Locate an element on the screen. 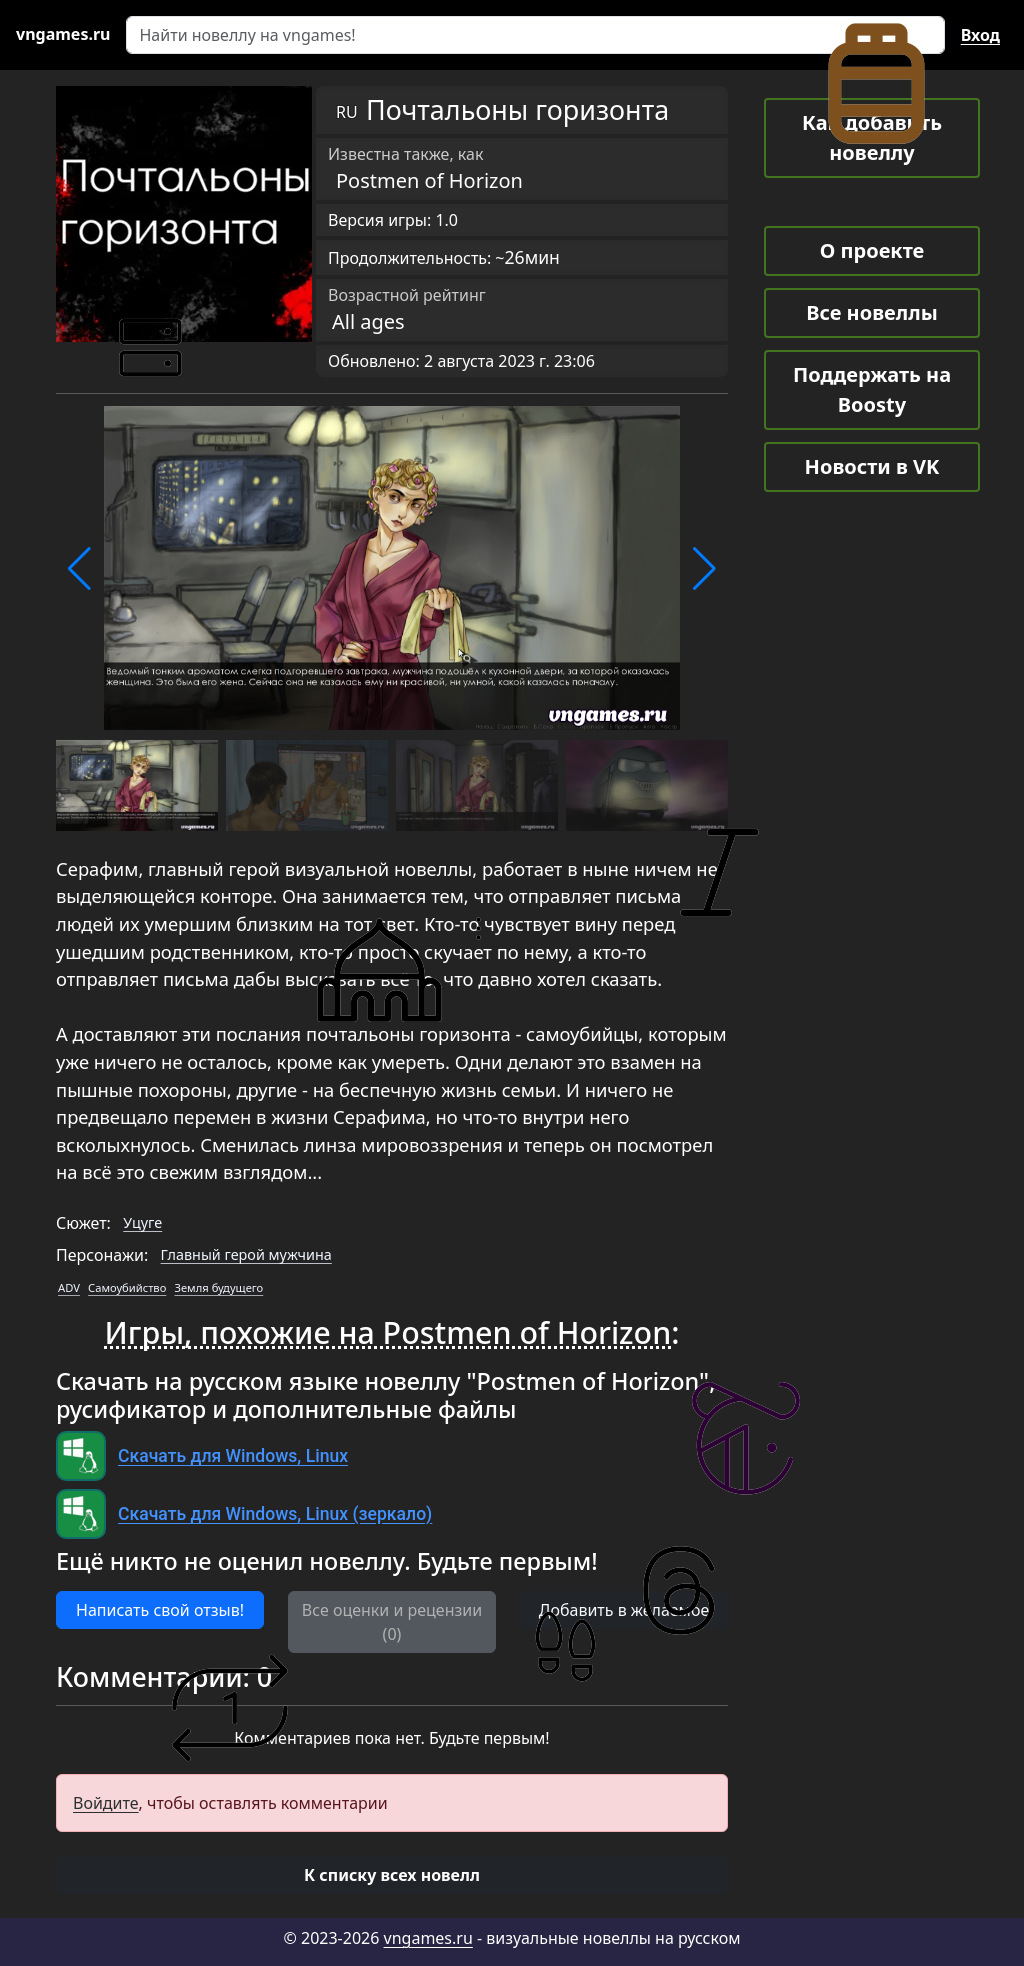  open the New York Times app is located at coordinates (746, 1436).